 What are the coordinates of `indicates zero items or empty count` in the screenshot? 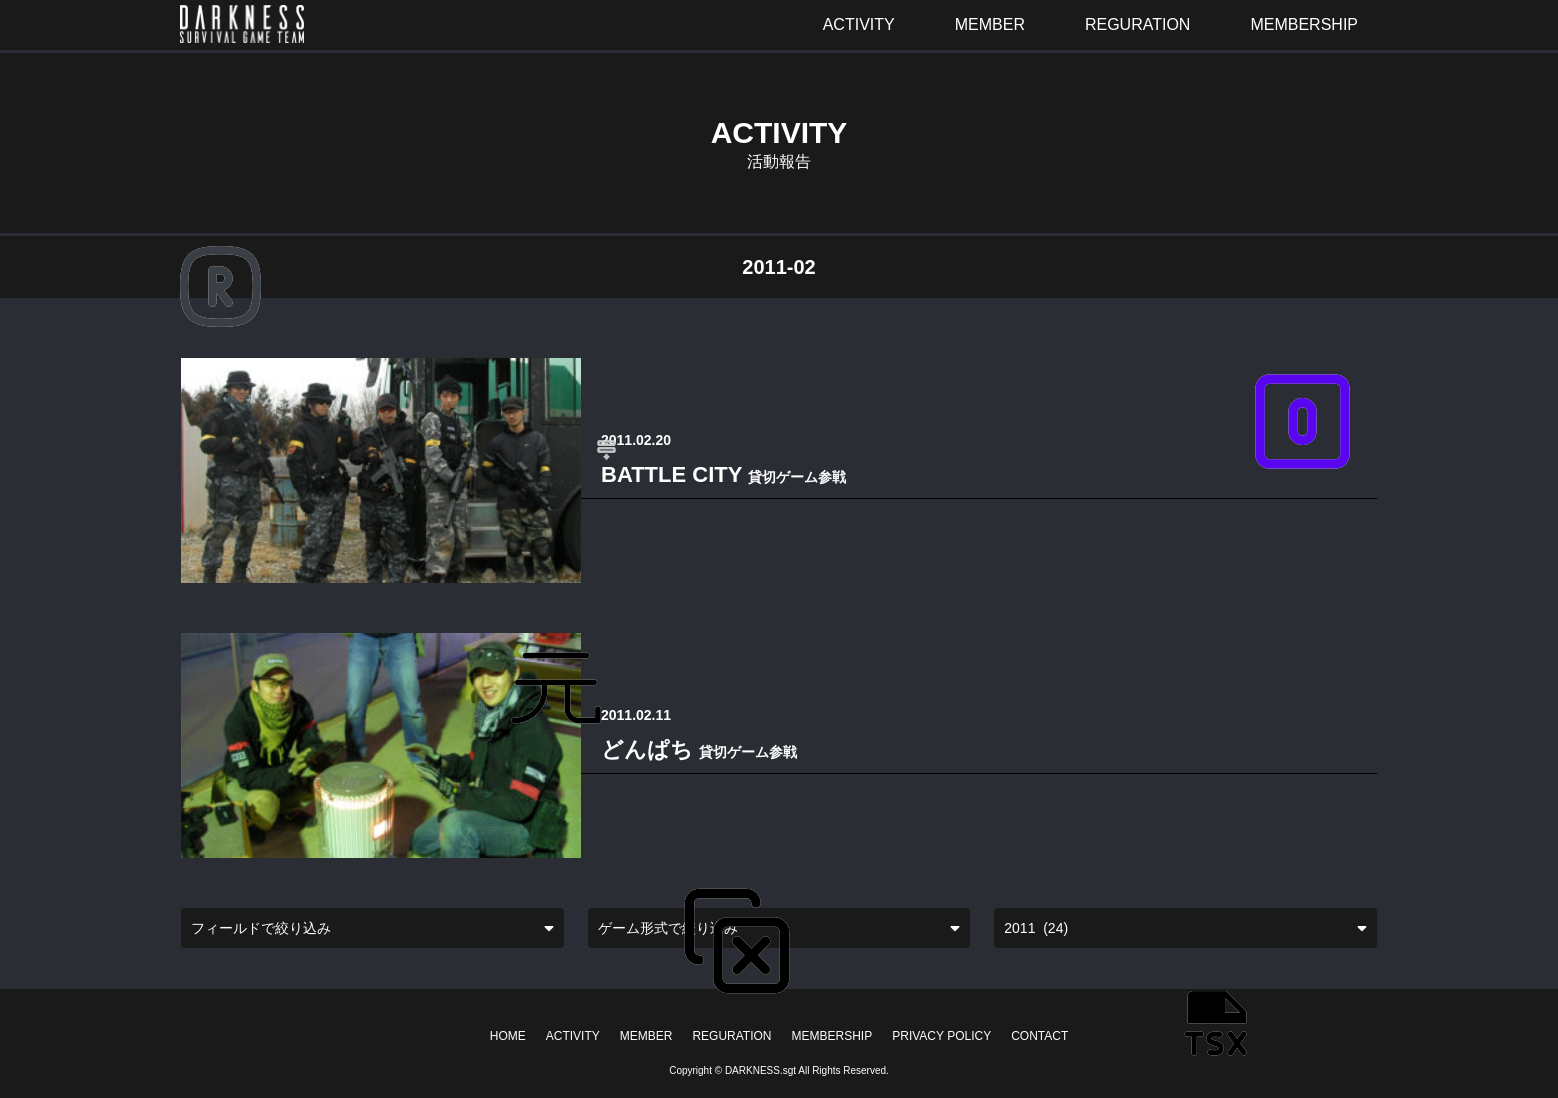 It's located at (1302, 421).